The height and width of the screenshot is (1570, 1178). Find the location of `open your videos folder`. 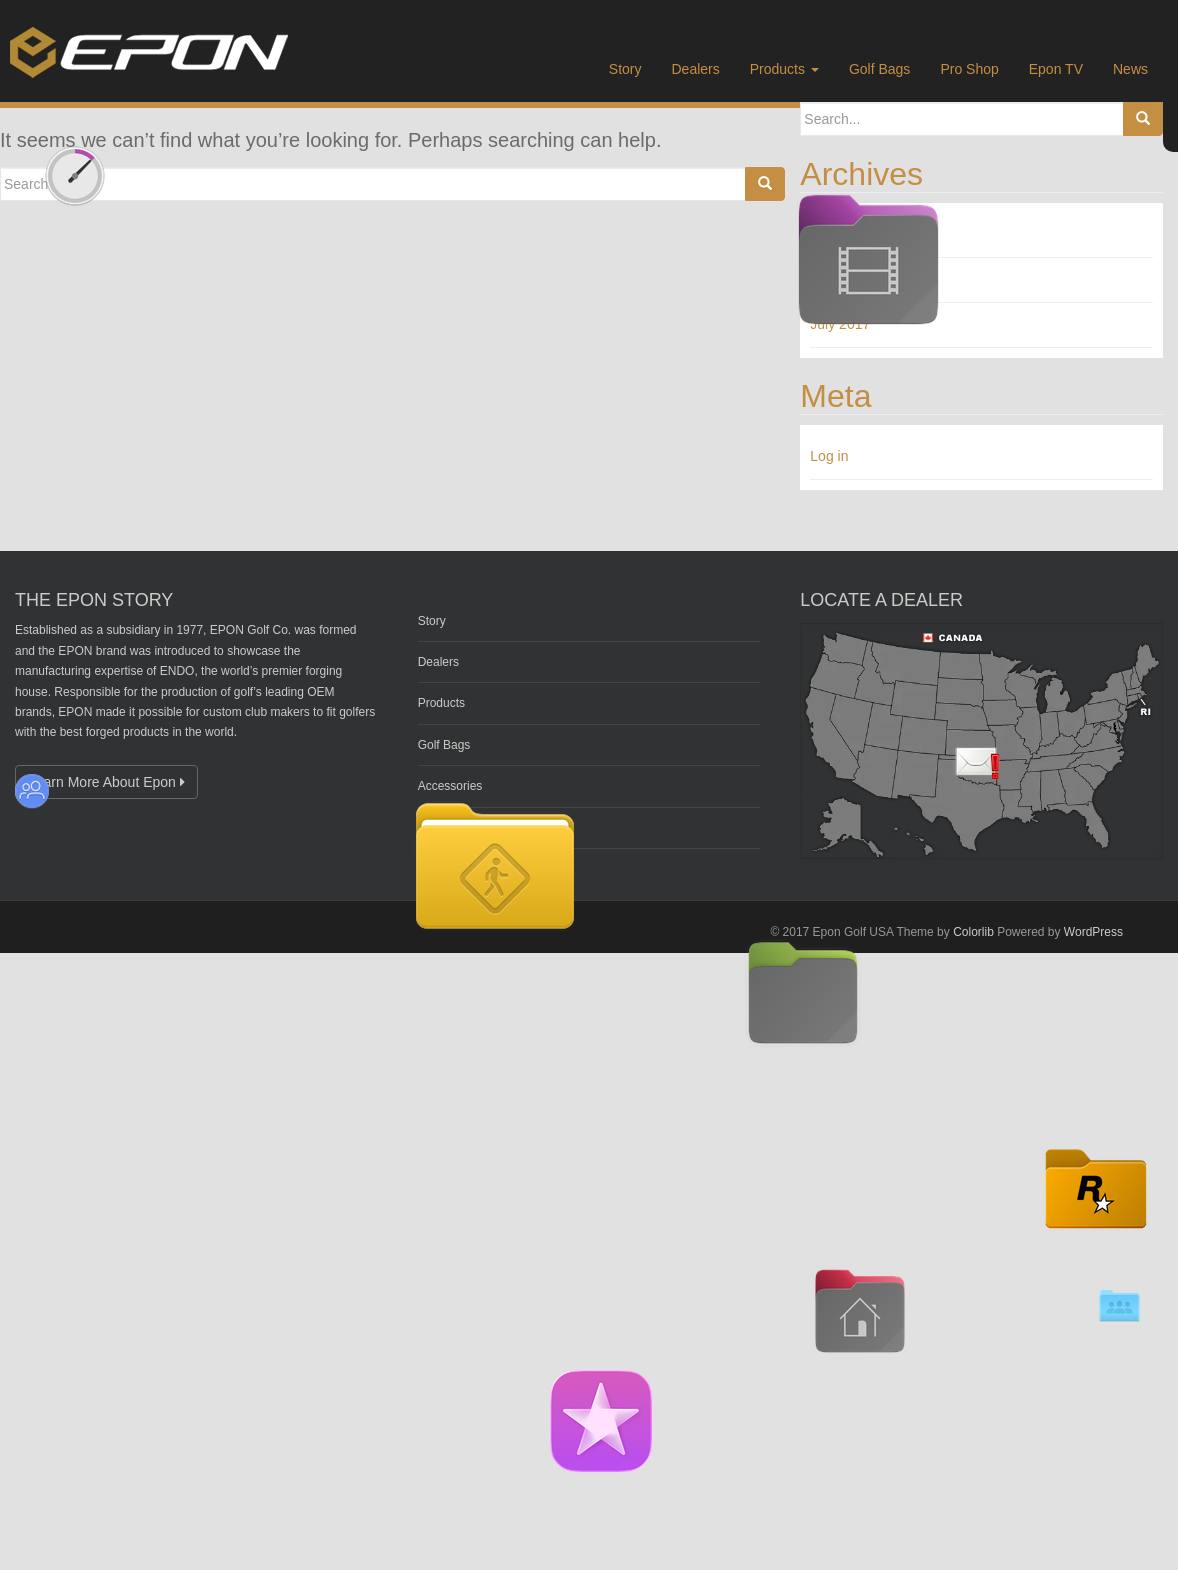

open your videos folder is located at coordinates (868, 259).